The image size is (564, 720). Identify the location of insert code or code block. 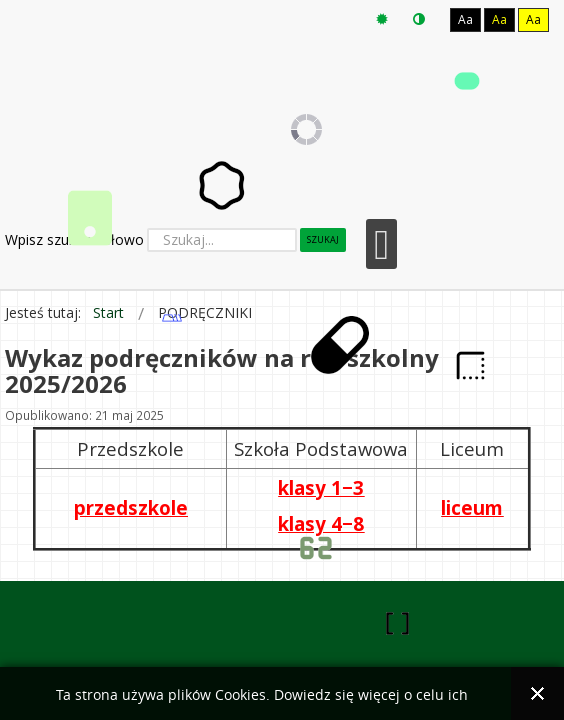
(397, 623).